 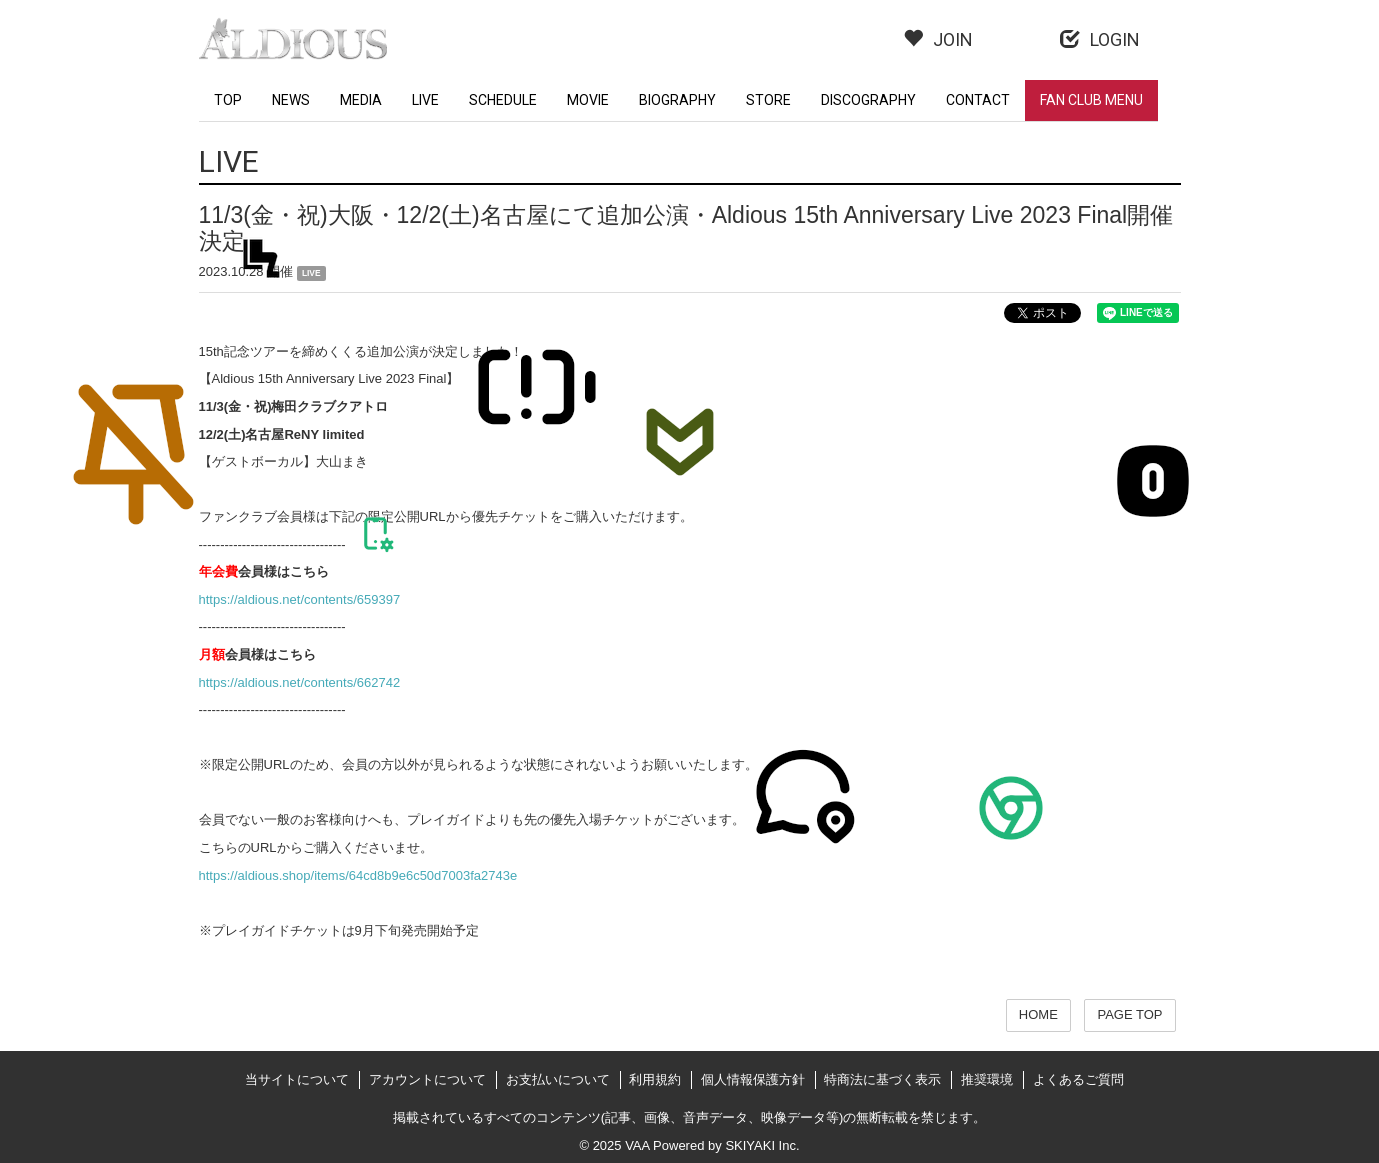 I want to click on access mobile device settings, so click(x=375, y=533).